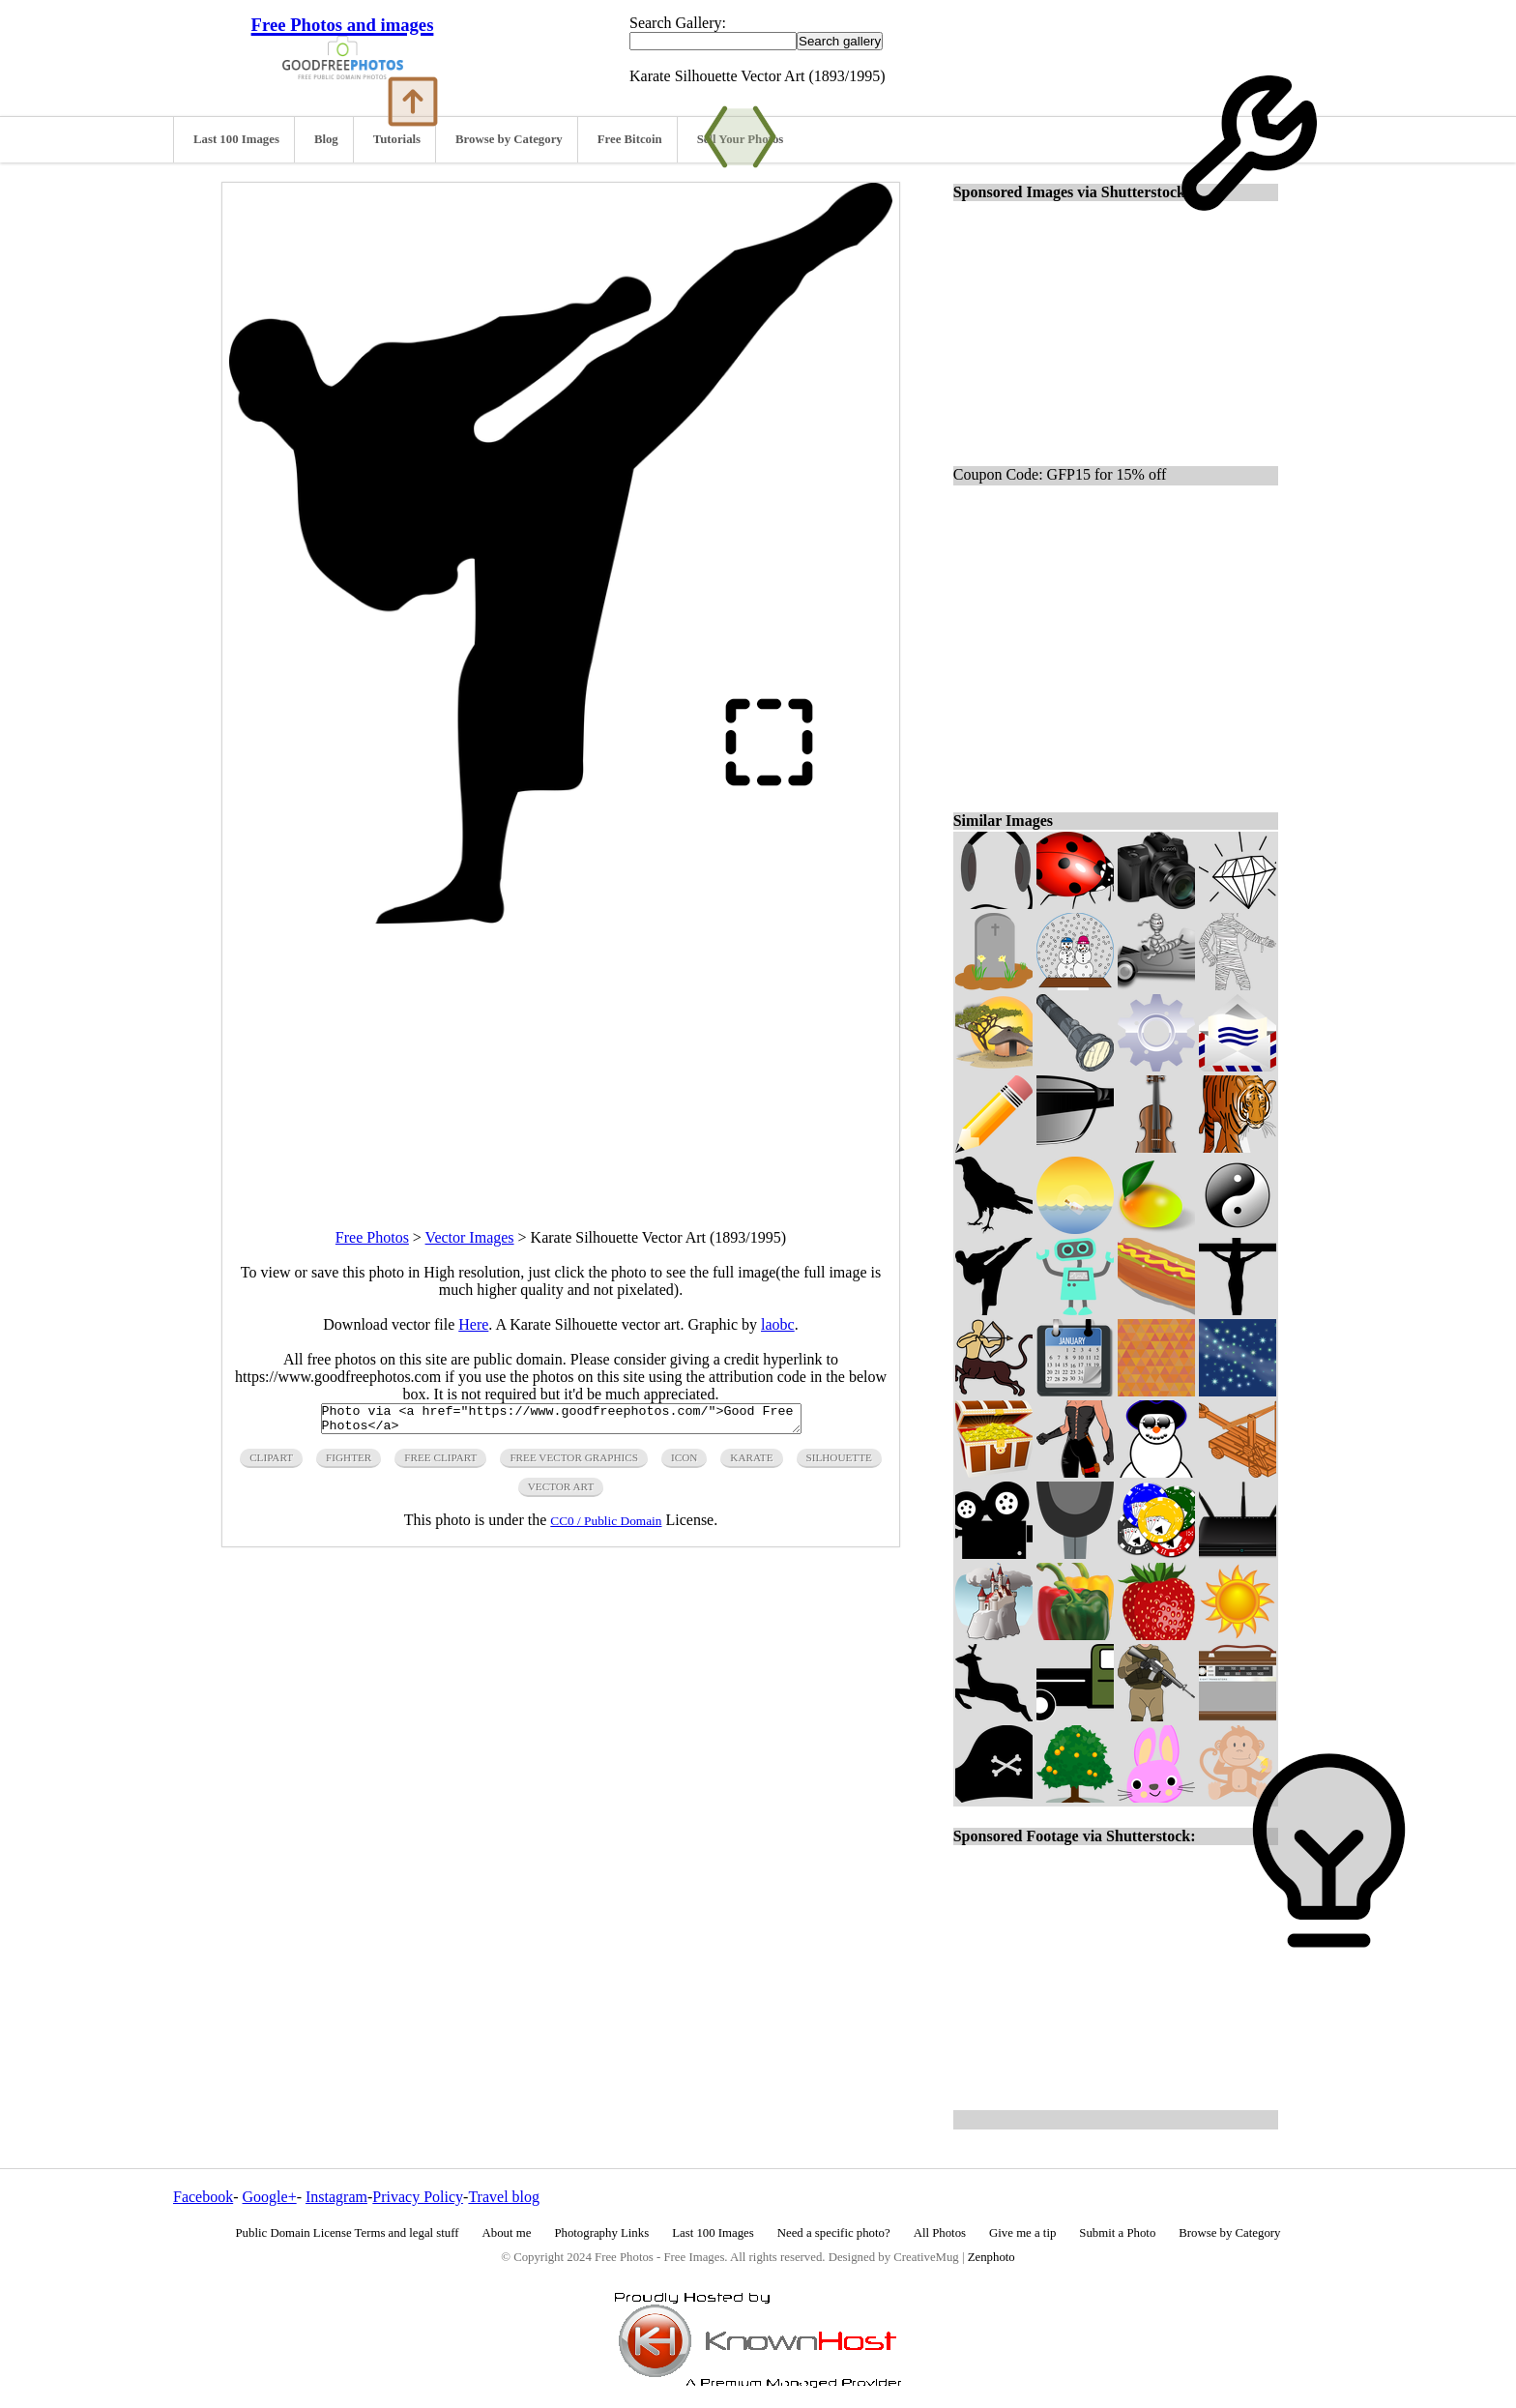 Image resolution: width=1516 pixels, height=2408 pixels. I want to click on access settings or configuration options, so click(1249, 143).